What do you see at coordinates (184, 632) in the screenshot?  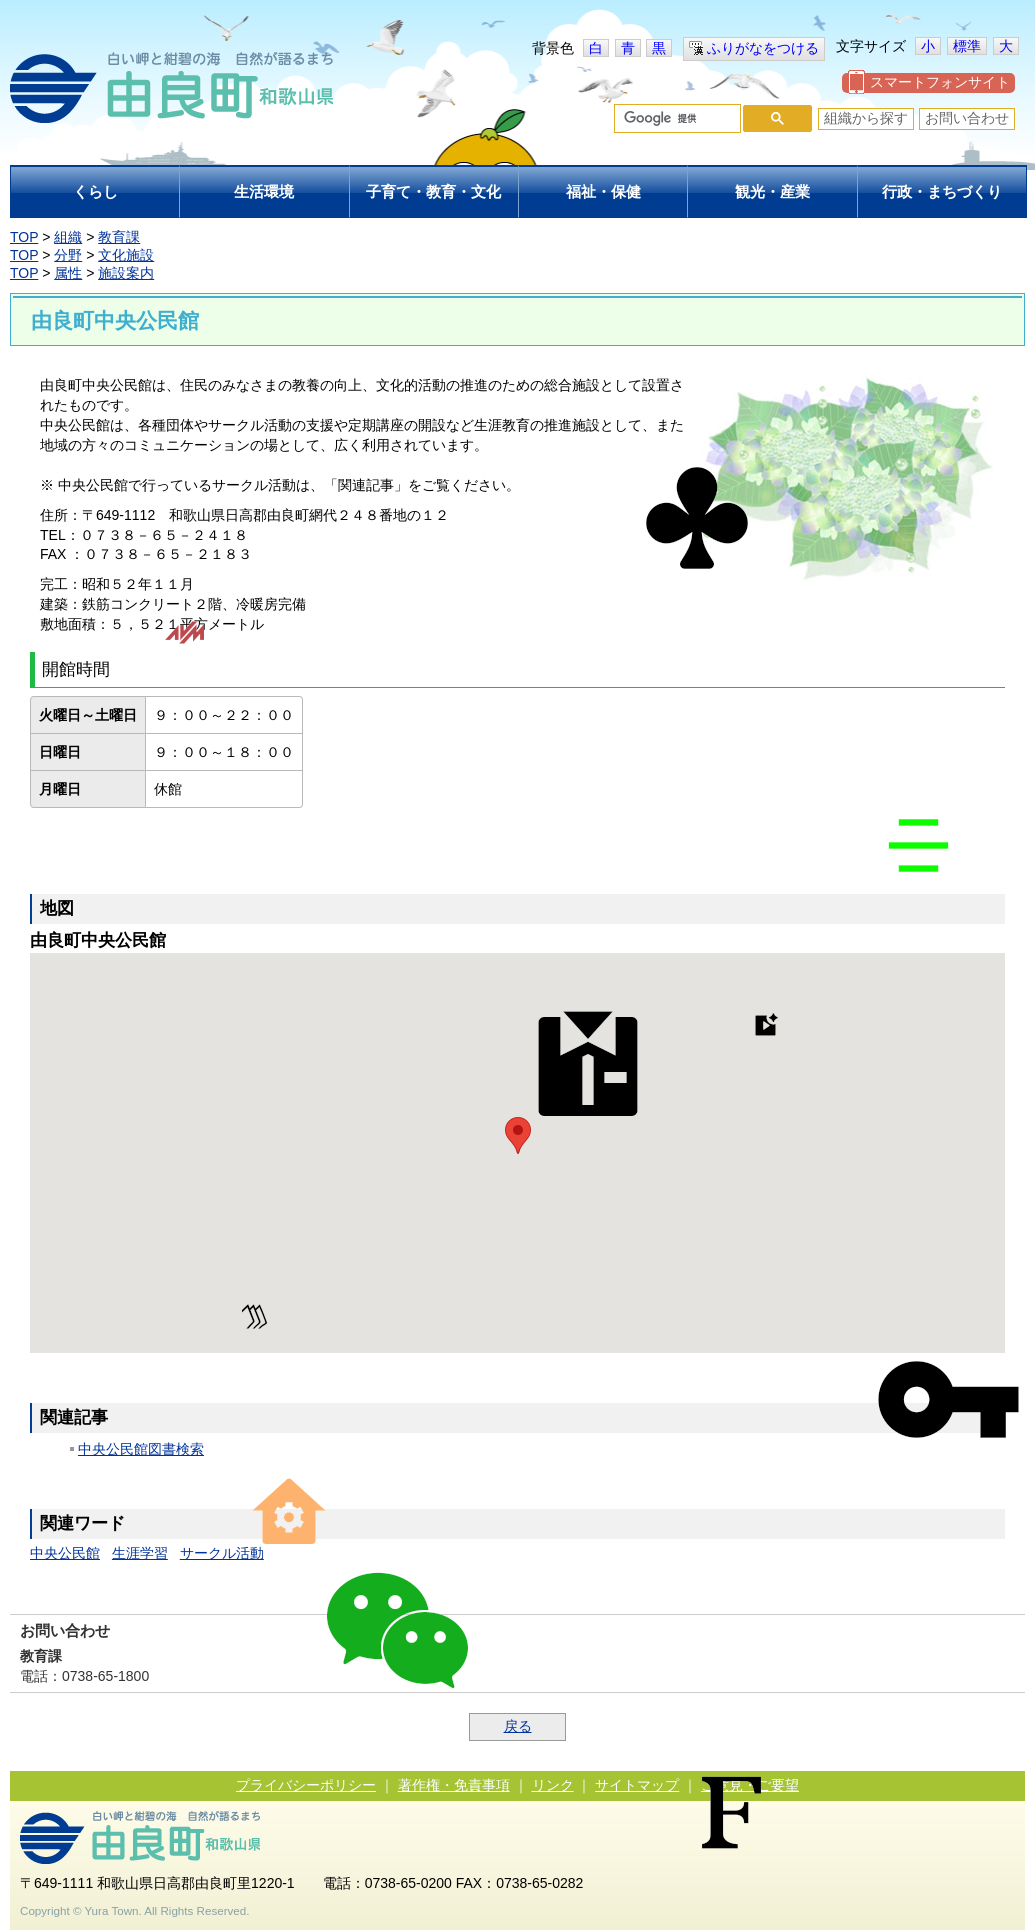 I see `AVM company logo` at bounding box center [184, 632].